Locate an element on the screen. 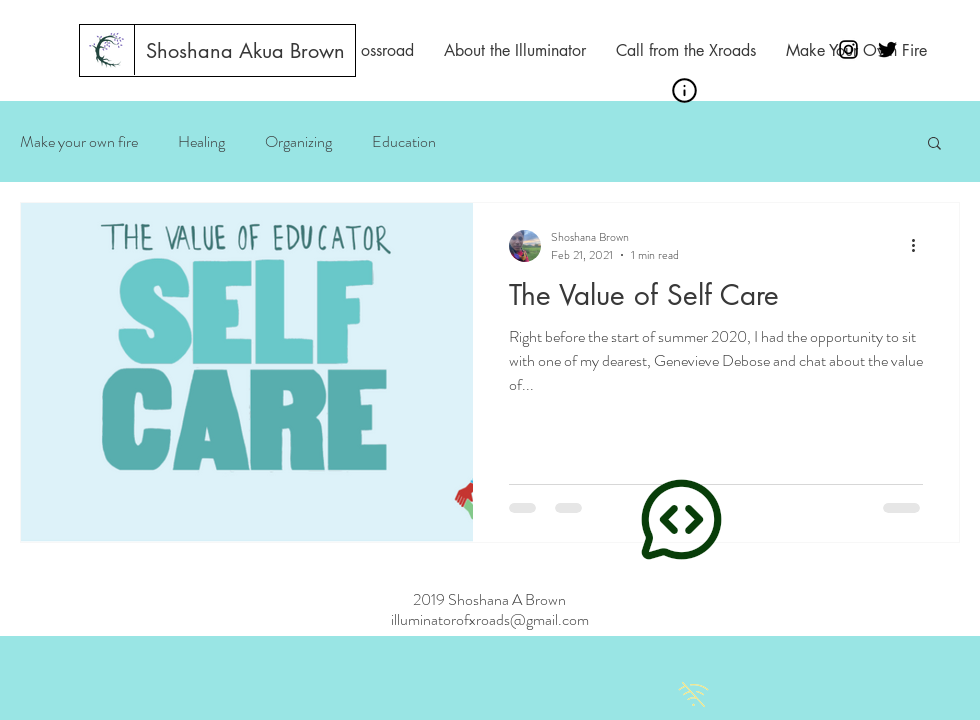 This screenshot has width=980, height=720. view more information or details is located at coordinates (684, 90).